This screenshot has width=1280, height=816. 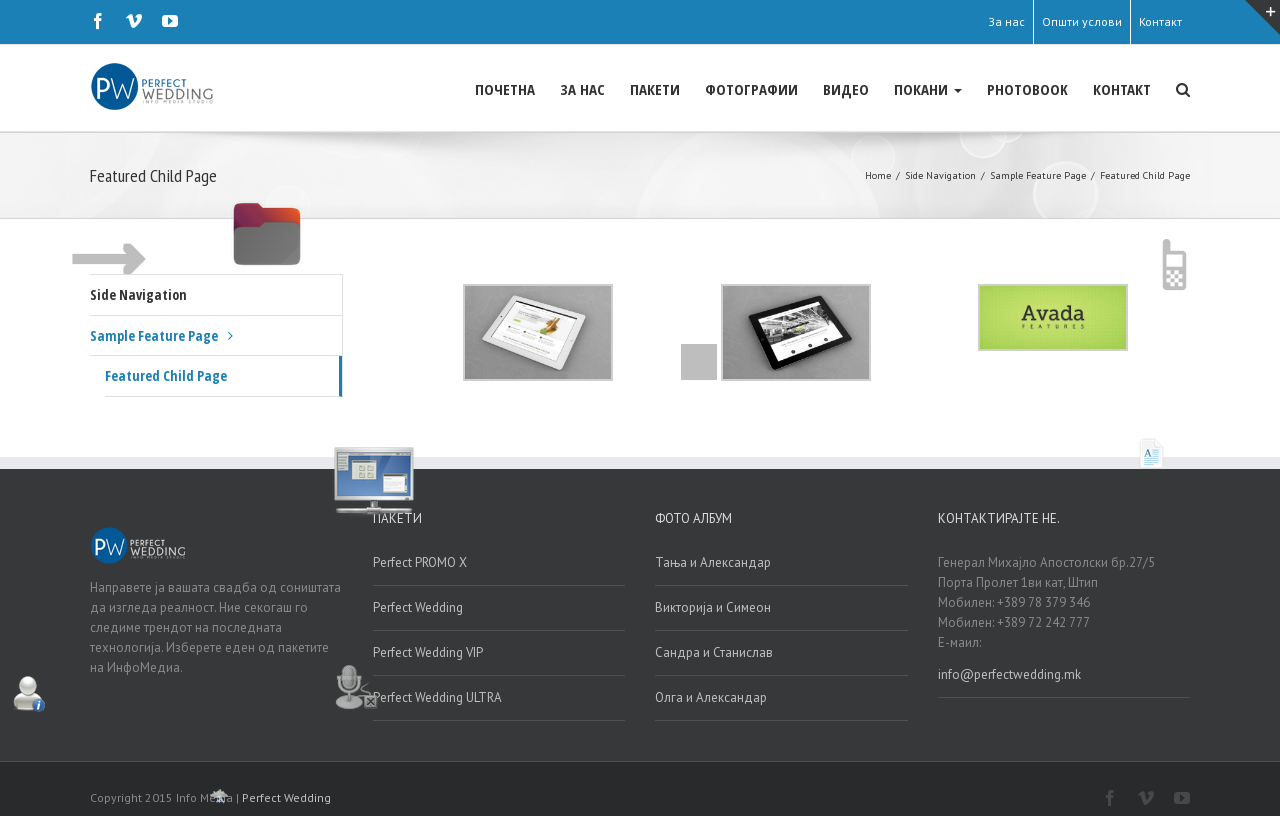 What do you see at coordinates (108, 259) in the screenshot?
I see `play tracks in sequential order` at bounding box center [108, 259].